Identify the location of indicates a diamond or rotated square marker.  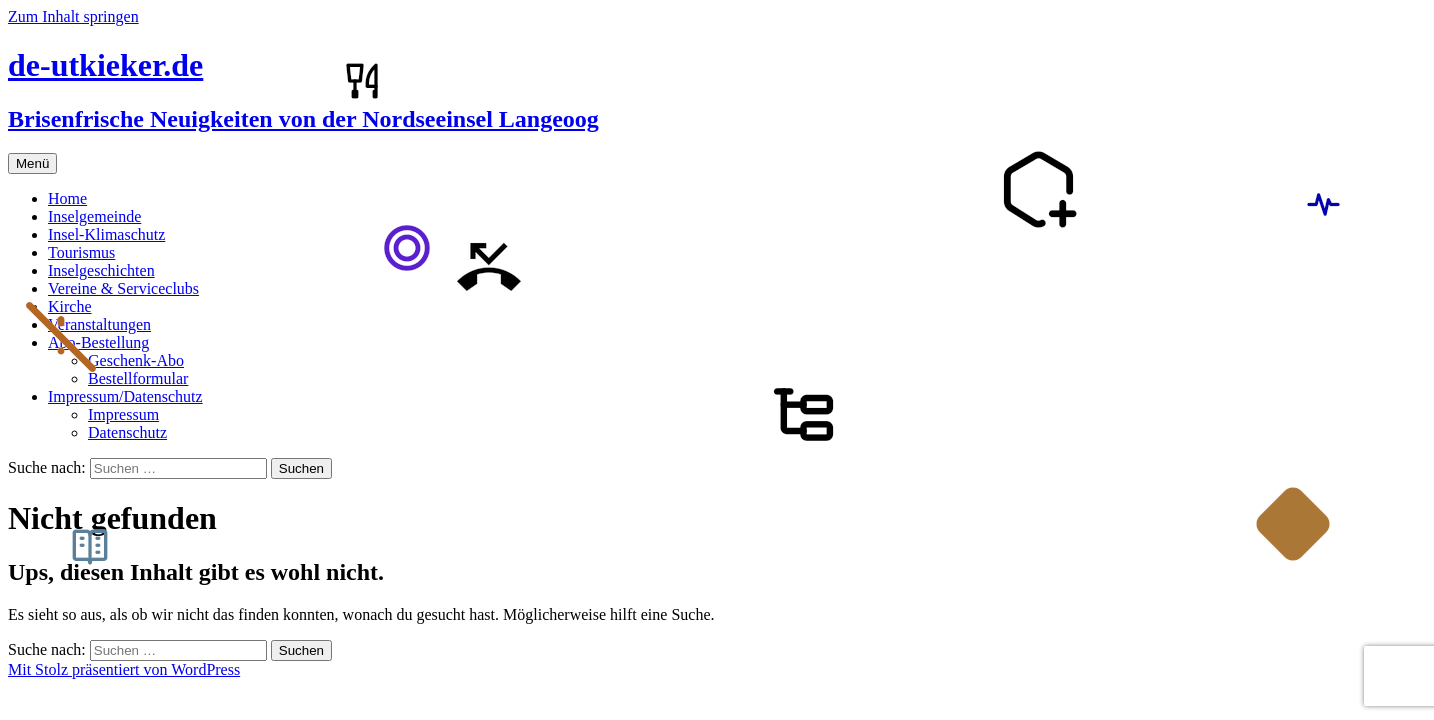
(1293, 524).